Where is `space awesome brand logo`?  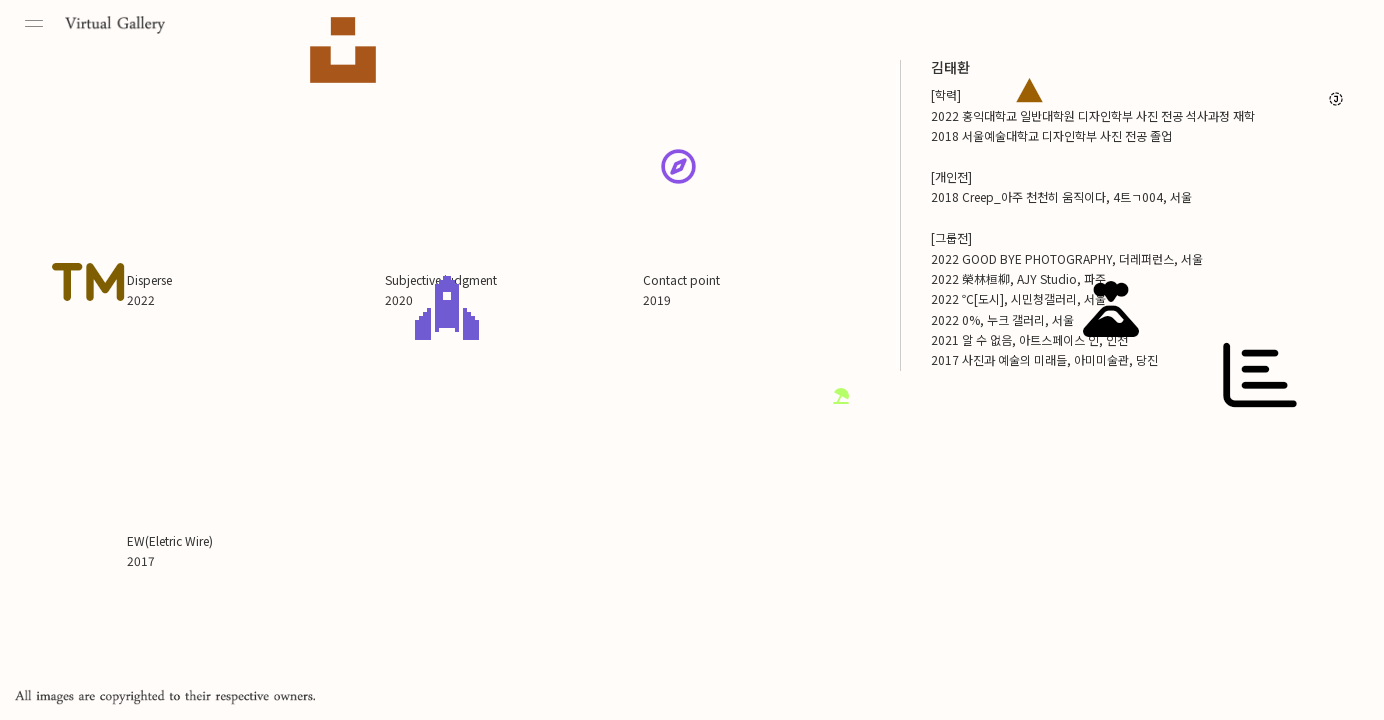
space awesome brand logo is located at coordinates (447, 308).